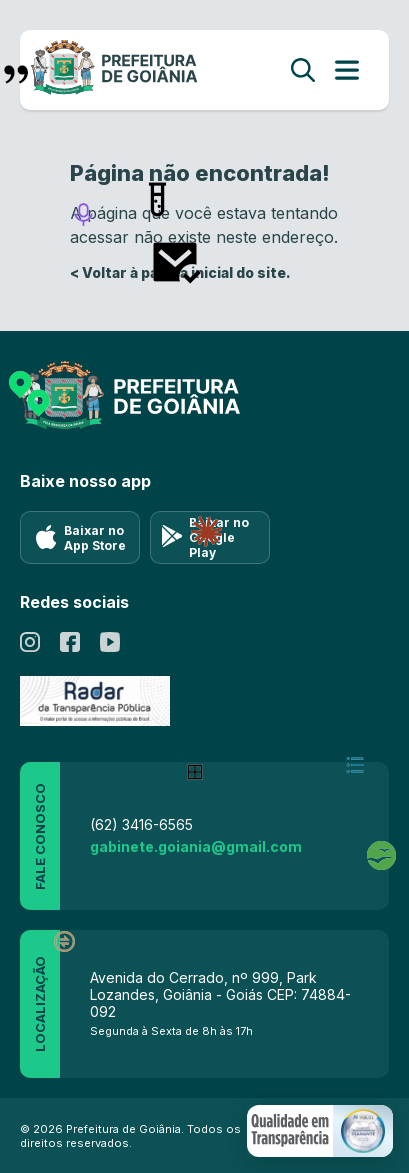 The image size is (409, 1173). What do you see at coordinates (206, 531) in the screenshot?
I see `open the Claude AI assistant` at bounding box center [206, 531].